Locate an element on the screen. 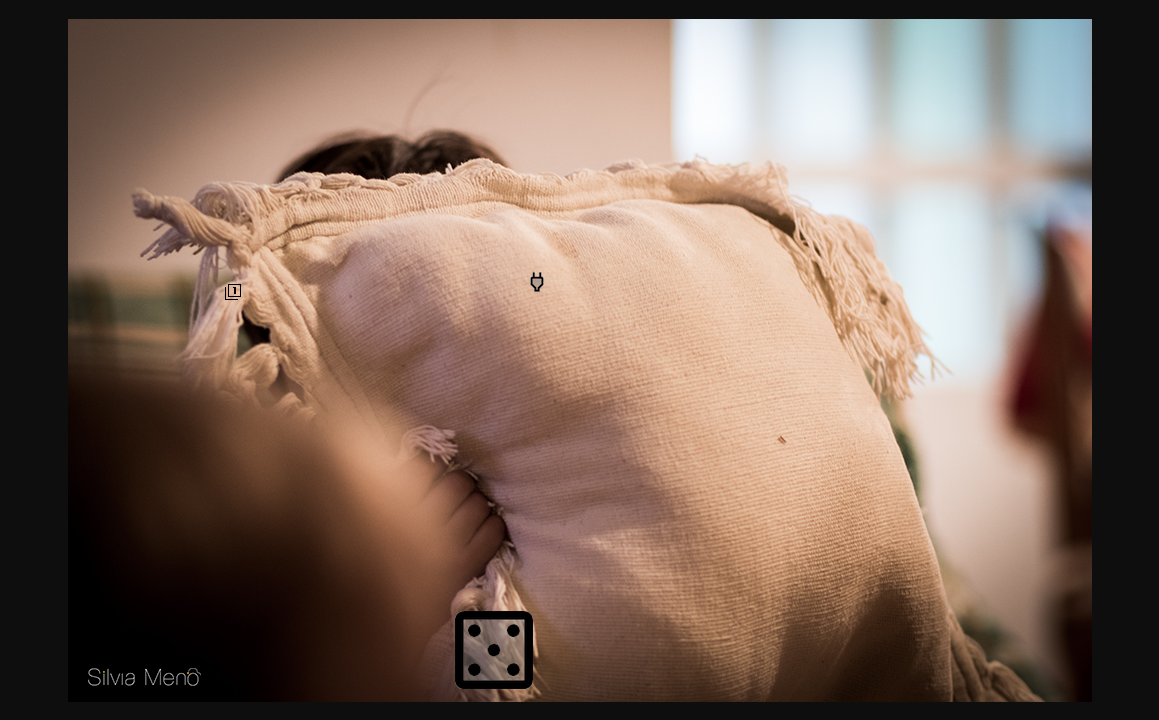 The width and height of the screenshot is (1159, 720). indicates device is charging or connected to power is located at coordinates (537, 282).